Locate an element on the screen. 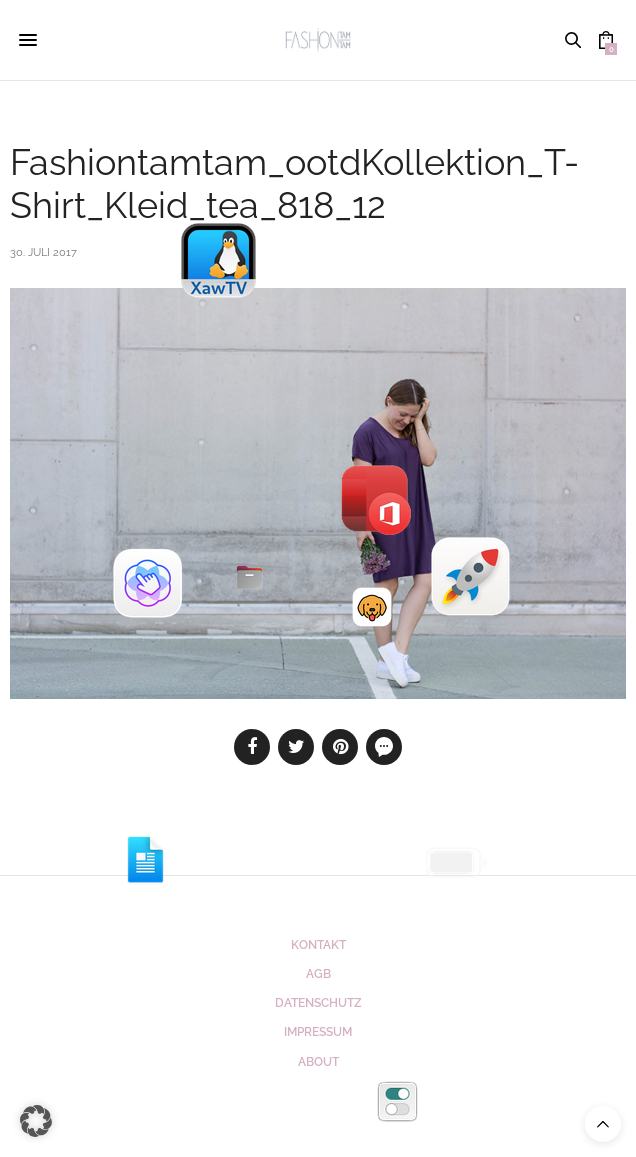 Image resolution: width=636 pixels, height=1157 pixels. open system settings or preferences is located at coordinates (397, 1101).